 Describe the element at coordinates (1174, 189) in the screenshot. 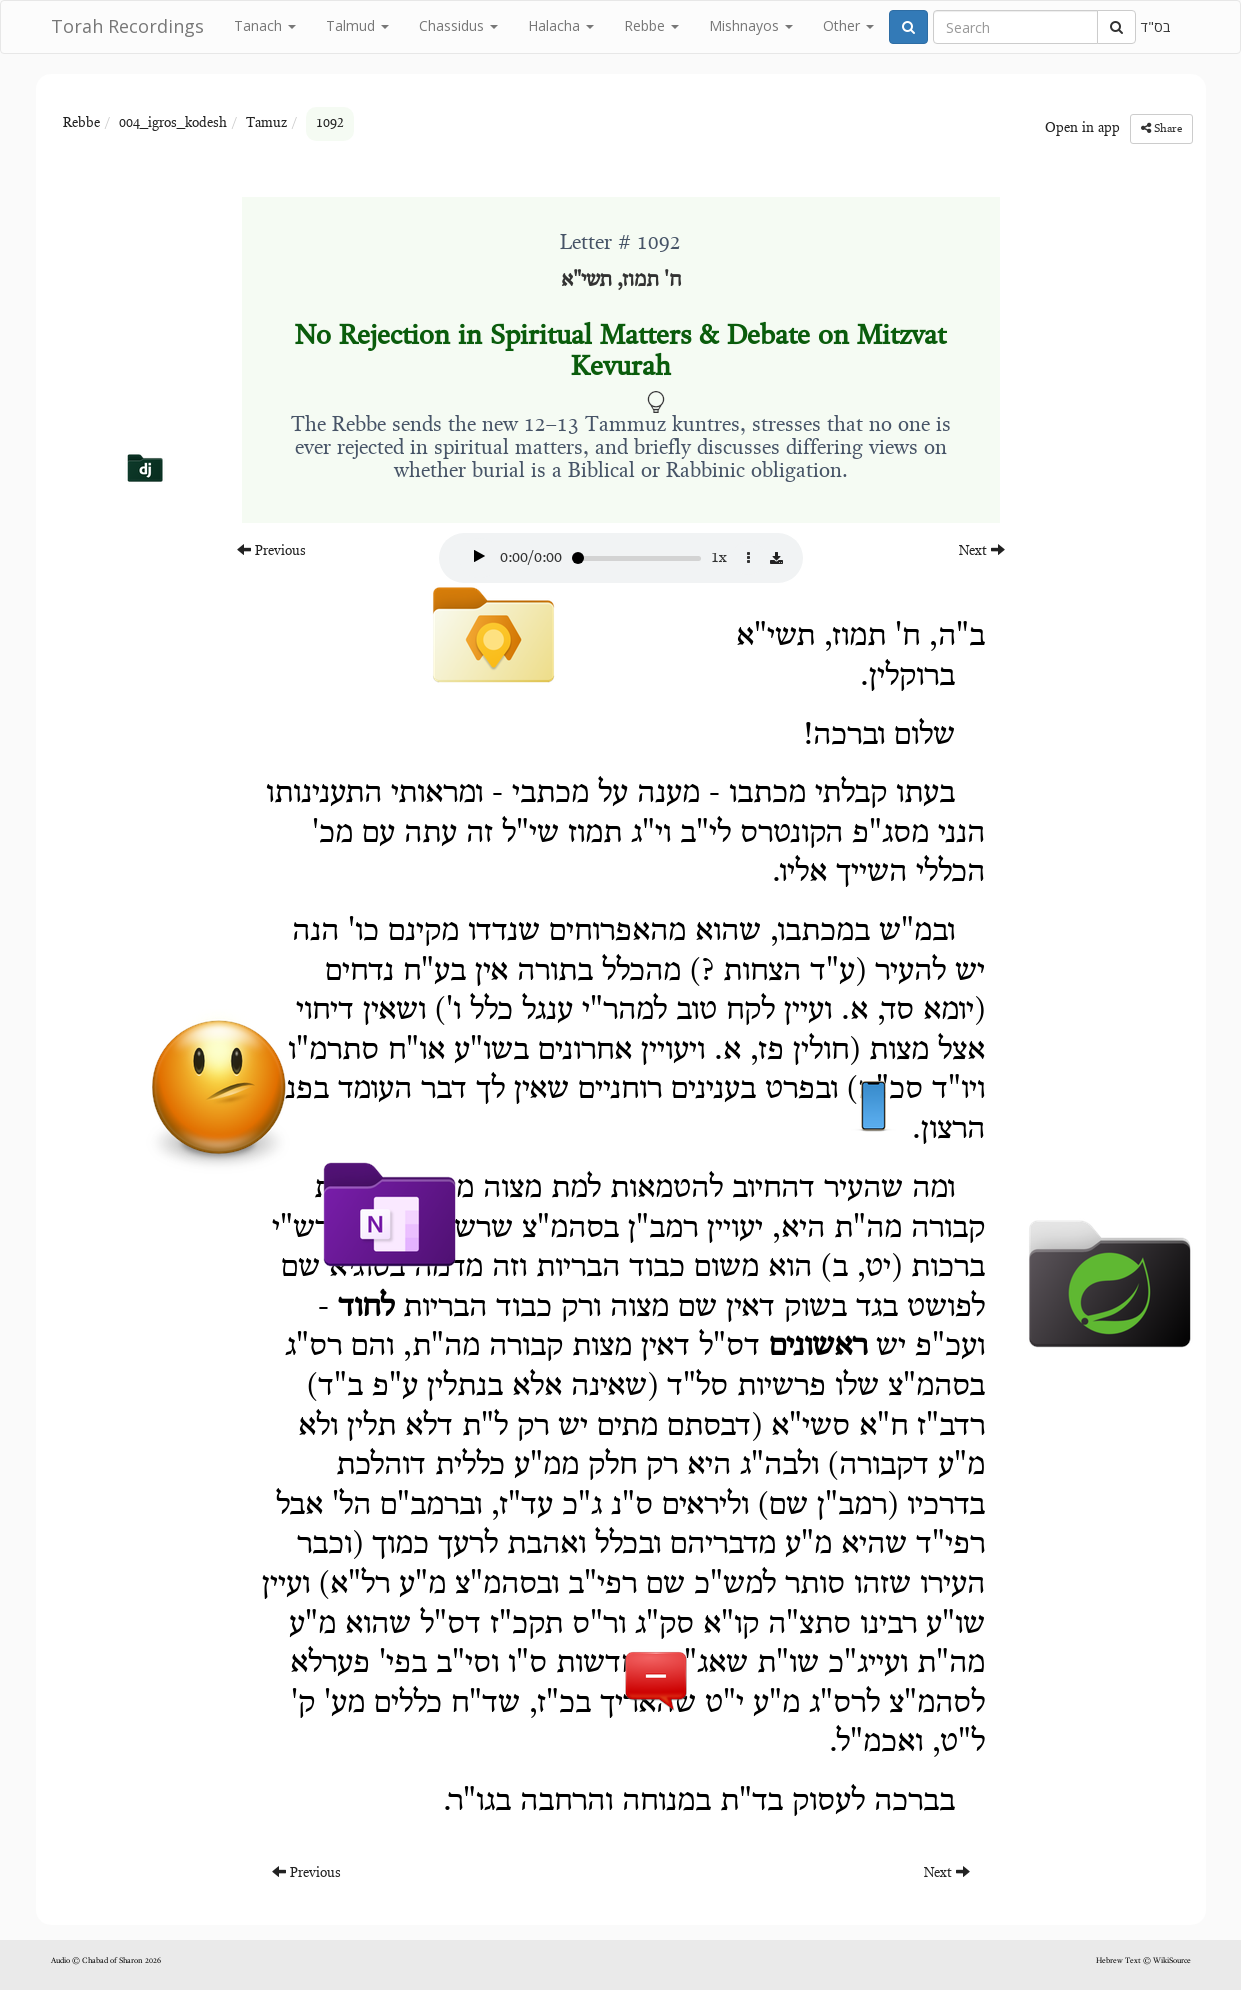

I see `M_Library_TextStyle_Icon` at that location.